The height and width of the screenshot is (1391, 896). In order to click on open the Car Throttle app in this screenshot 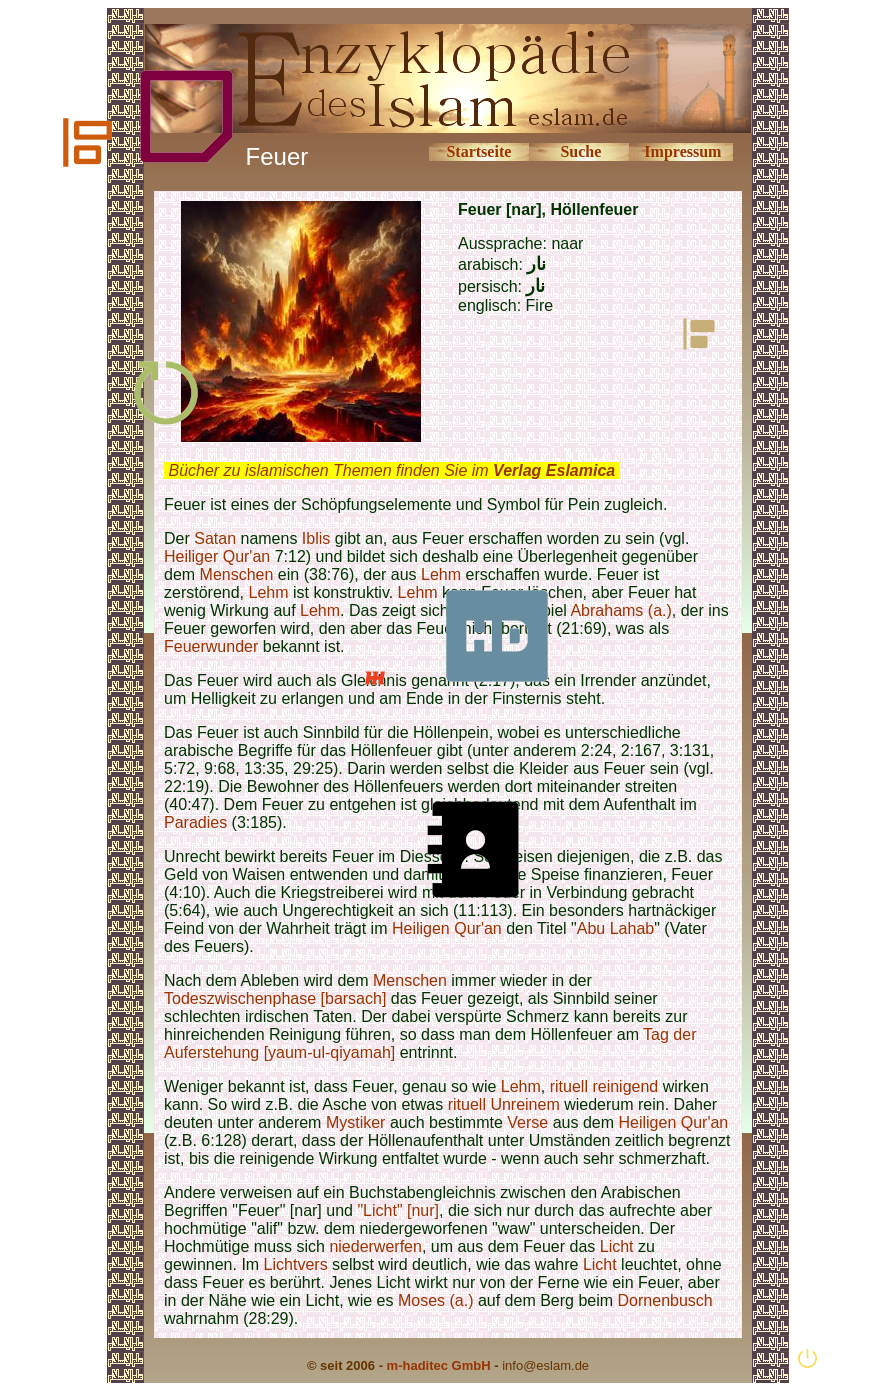, I will do `click(375, 678)`.